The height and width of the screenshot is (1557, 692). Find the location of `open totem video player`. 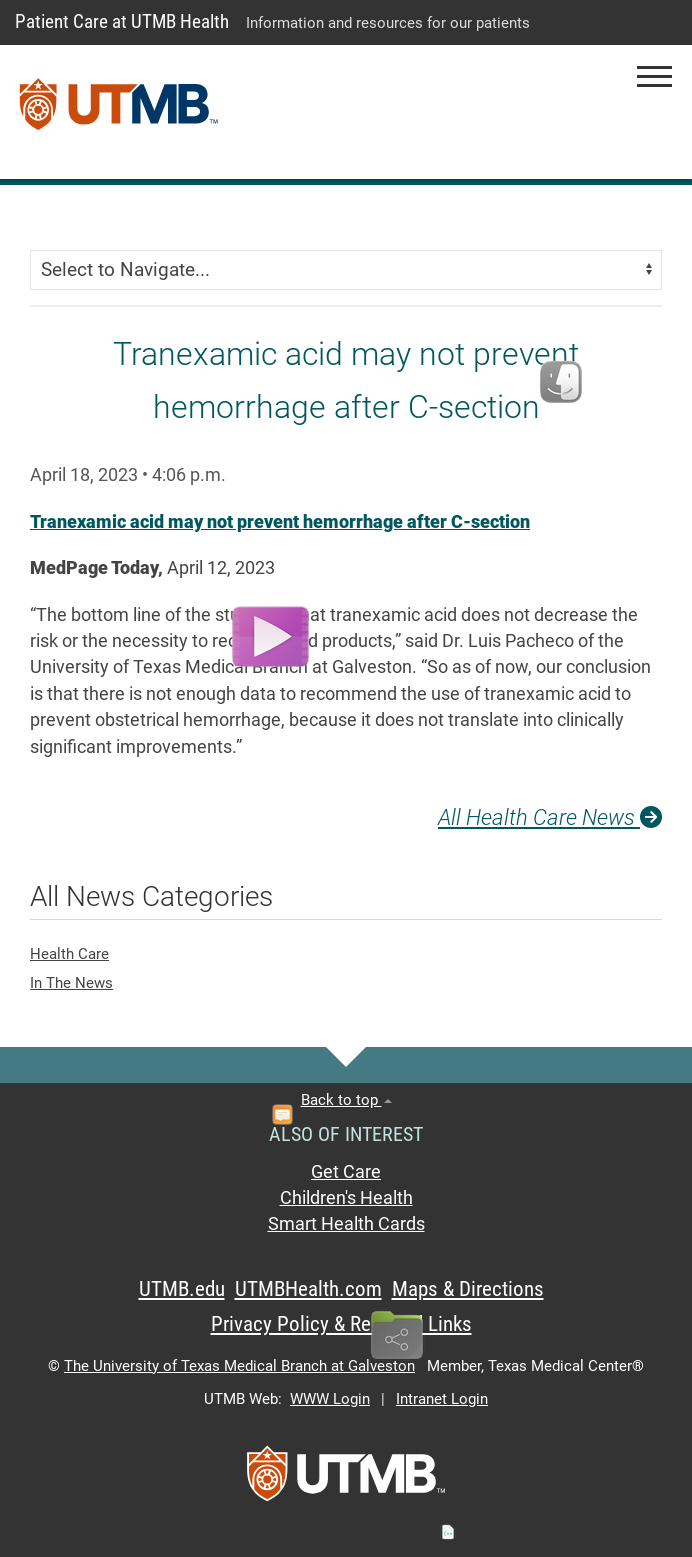

open totem video player is located at coordinates (270, 636).